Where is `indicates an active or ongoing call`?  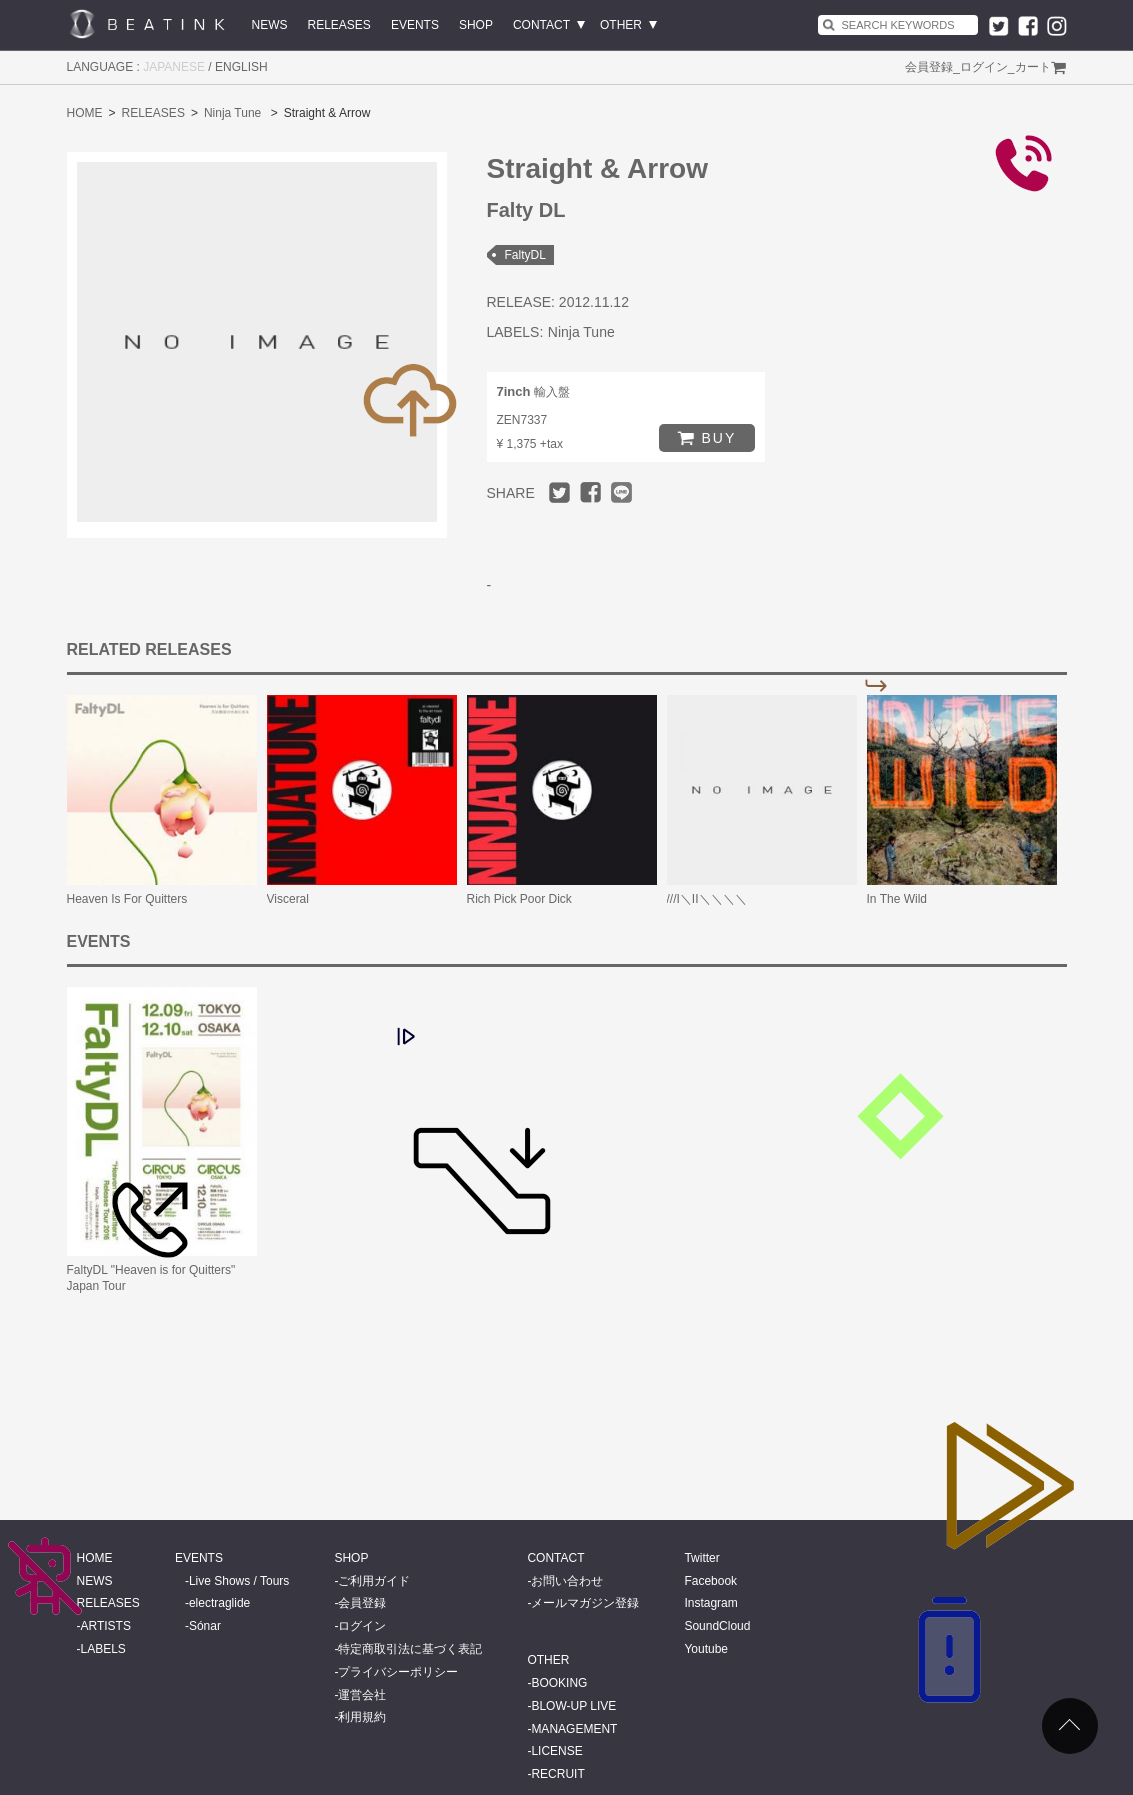 indicates an active or ongoing call is located at coordinates (1022, 165).